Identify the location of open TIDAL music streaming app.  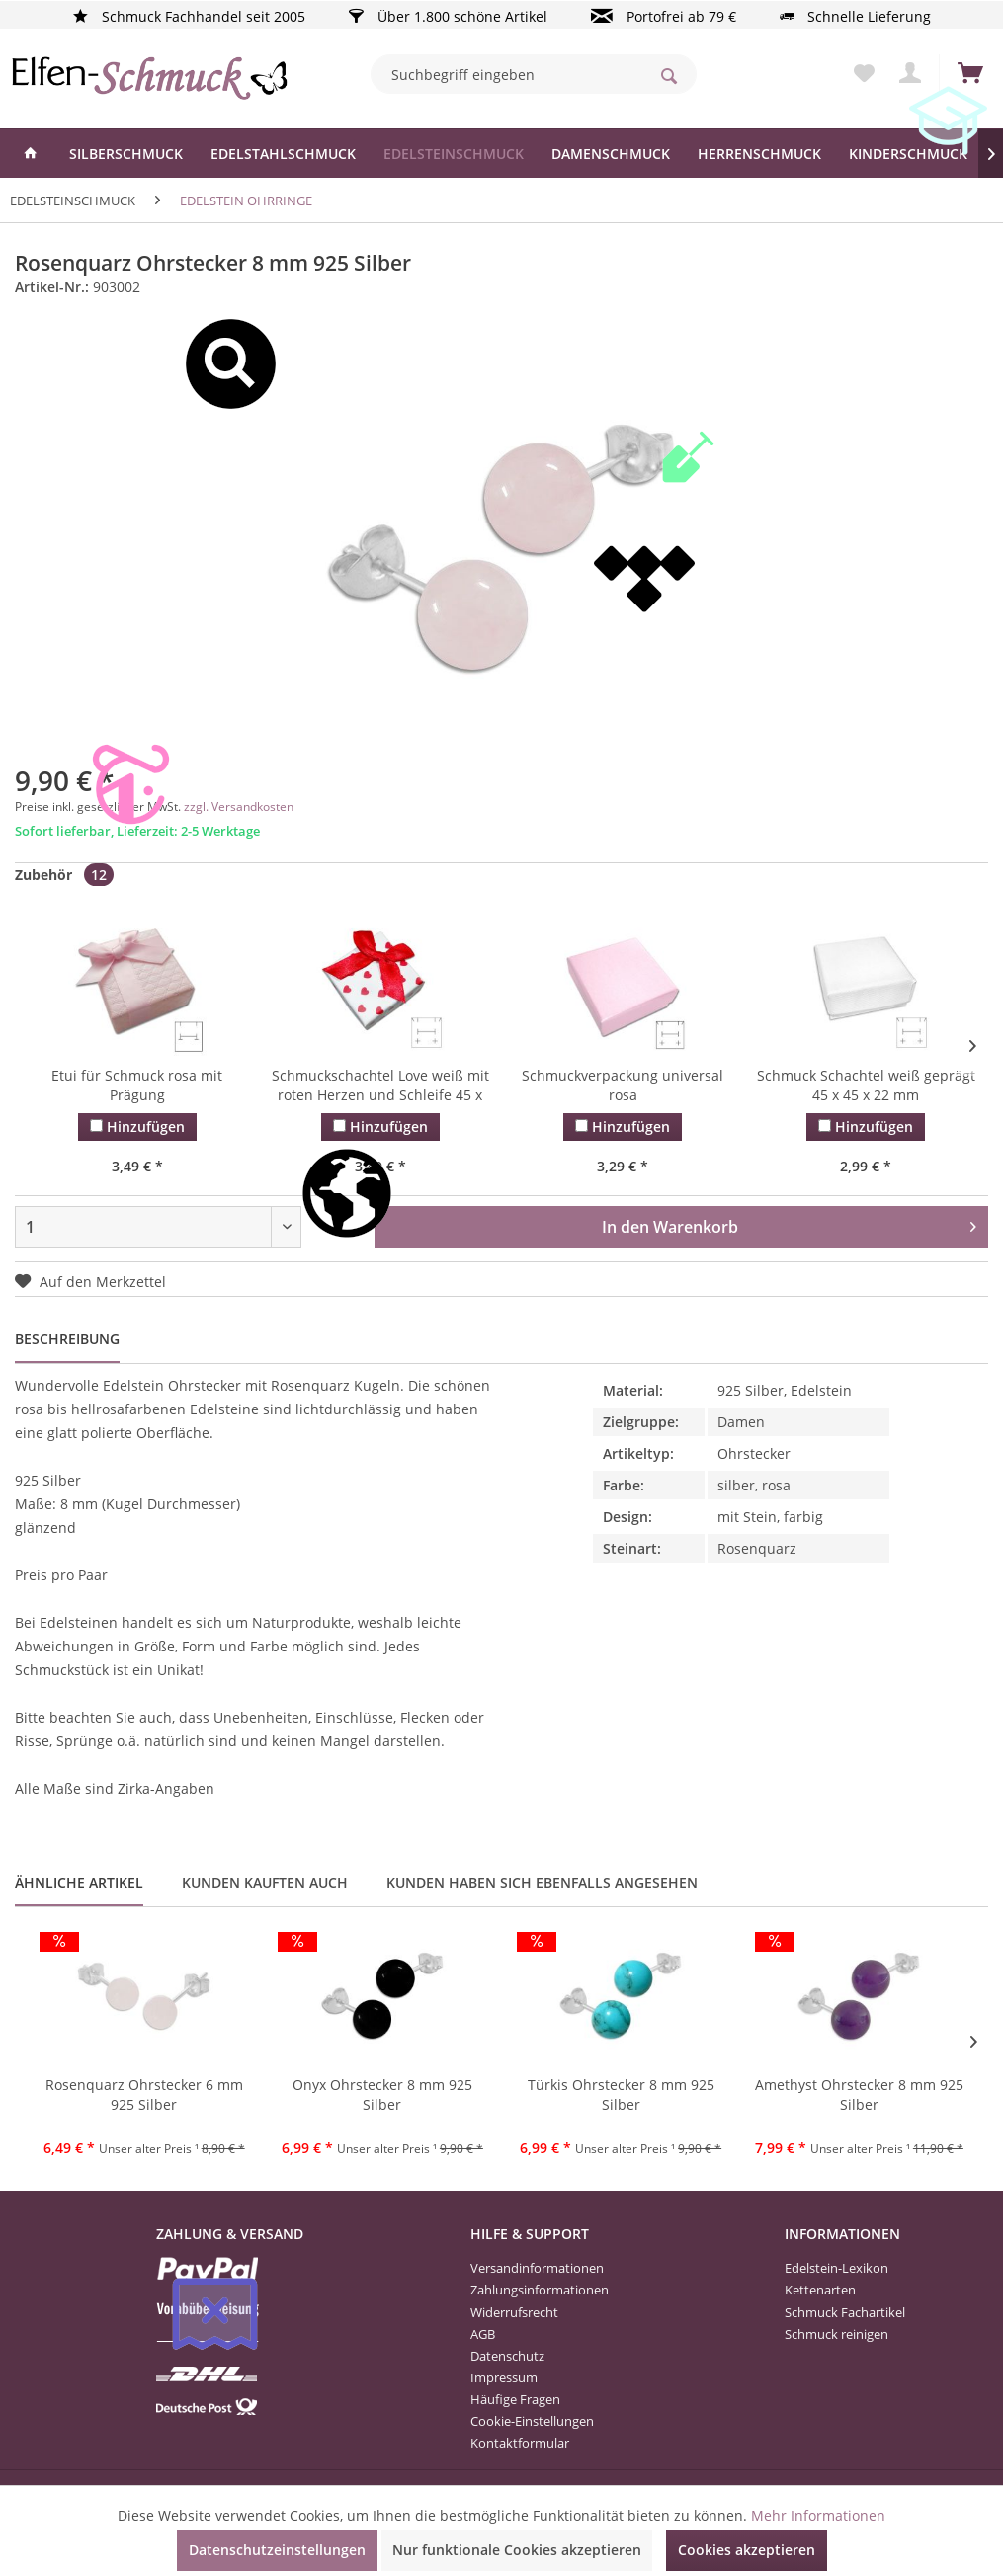
(644, 576).